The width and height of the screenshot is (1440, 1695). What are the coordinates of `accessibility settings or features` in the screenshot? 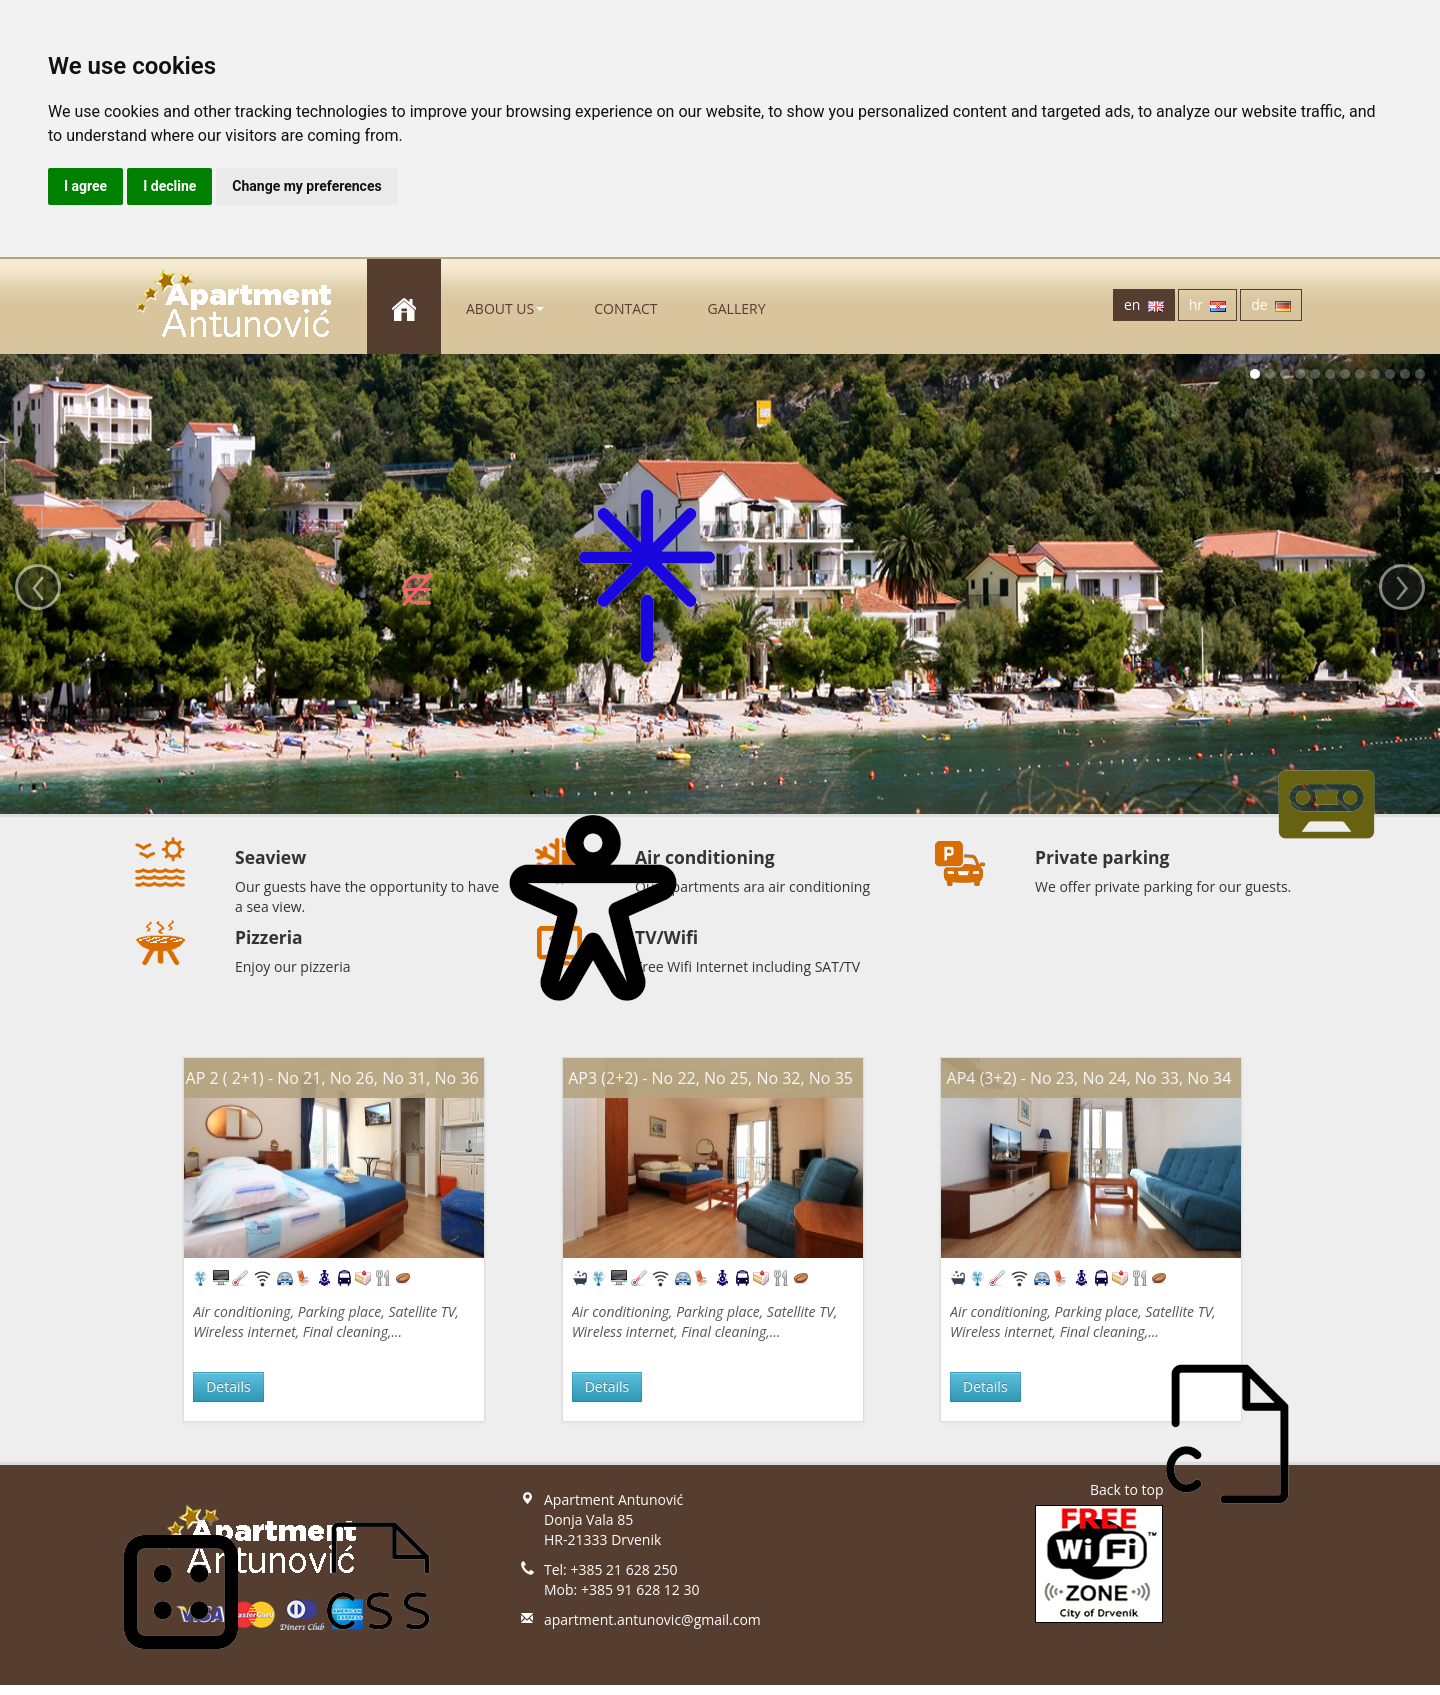 It's located at (593, 911).